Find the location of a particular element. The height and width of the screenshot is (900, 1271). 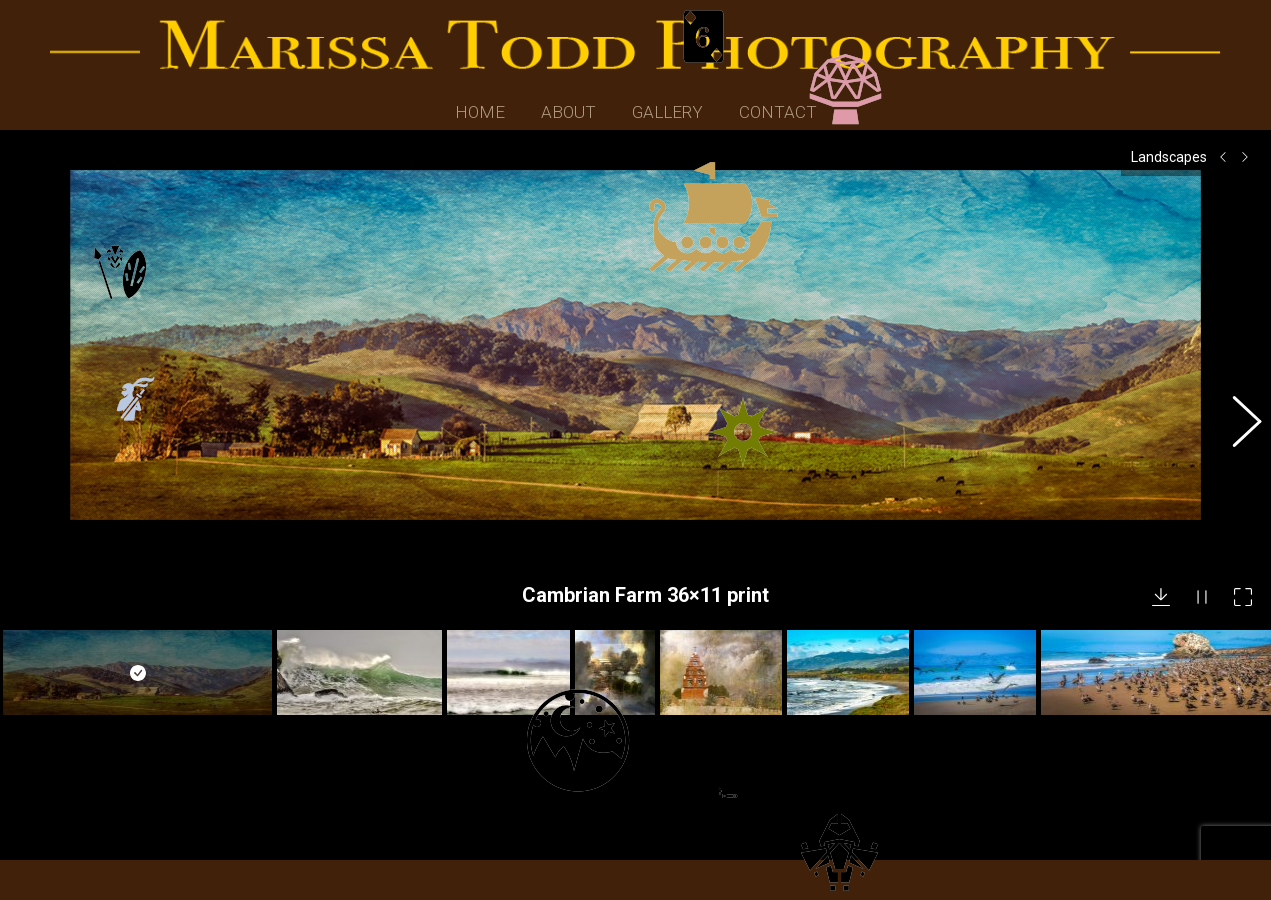

toggle night mode or dark theme is located at coordinates (578, 740).